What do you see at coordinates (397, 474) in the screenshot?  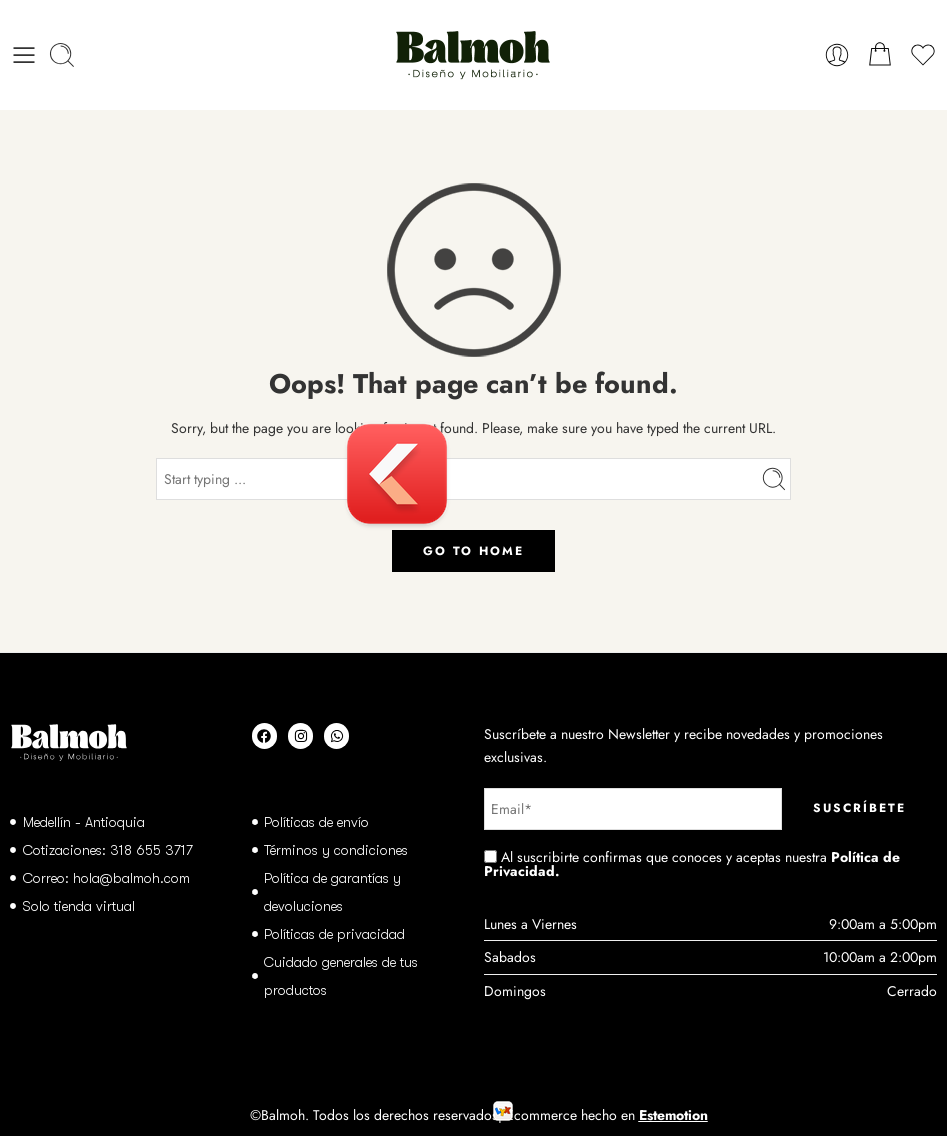 I see `open haguichi VPN network manager` at bounding box center [397, 474].